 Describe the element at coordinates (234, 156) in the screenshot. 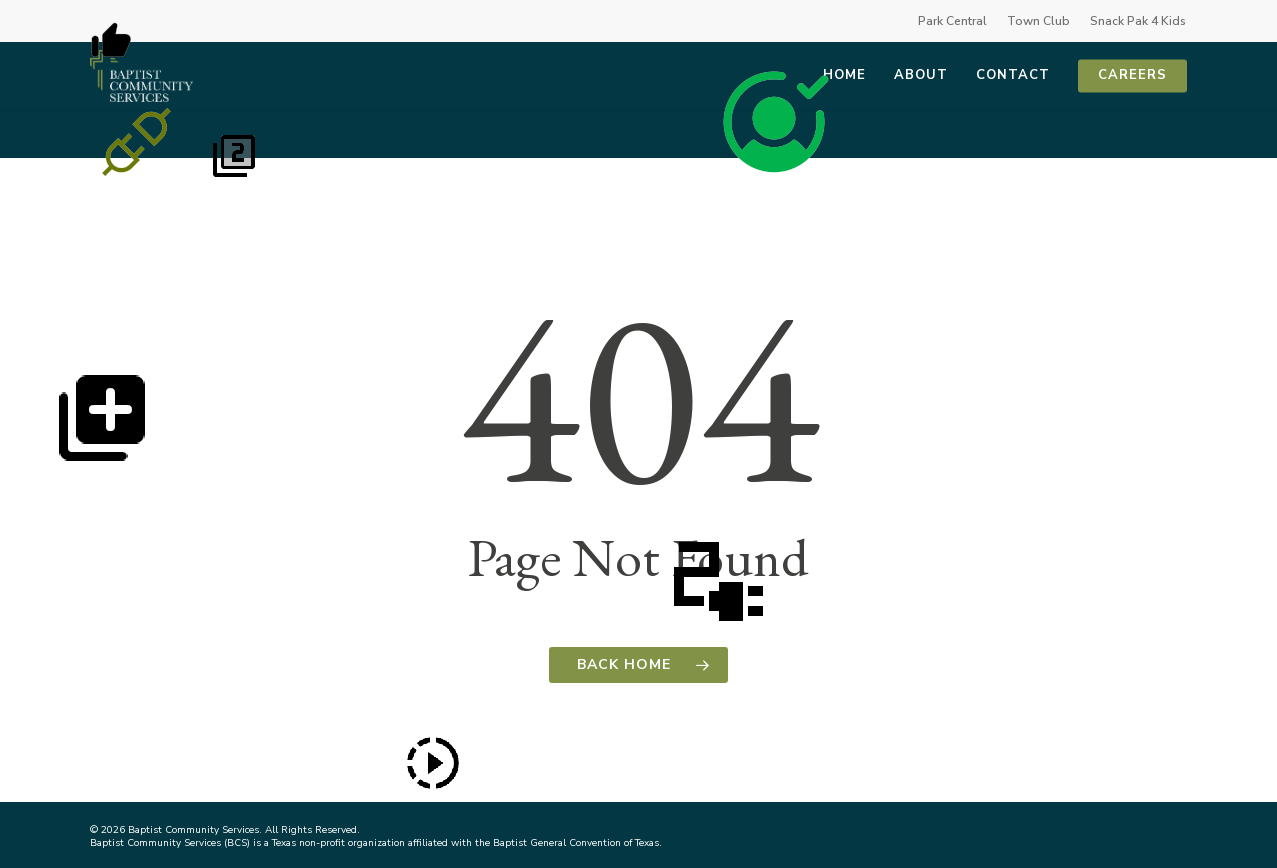

I see `indicates 2 items selected or stacked` at that location.